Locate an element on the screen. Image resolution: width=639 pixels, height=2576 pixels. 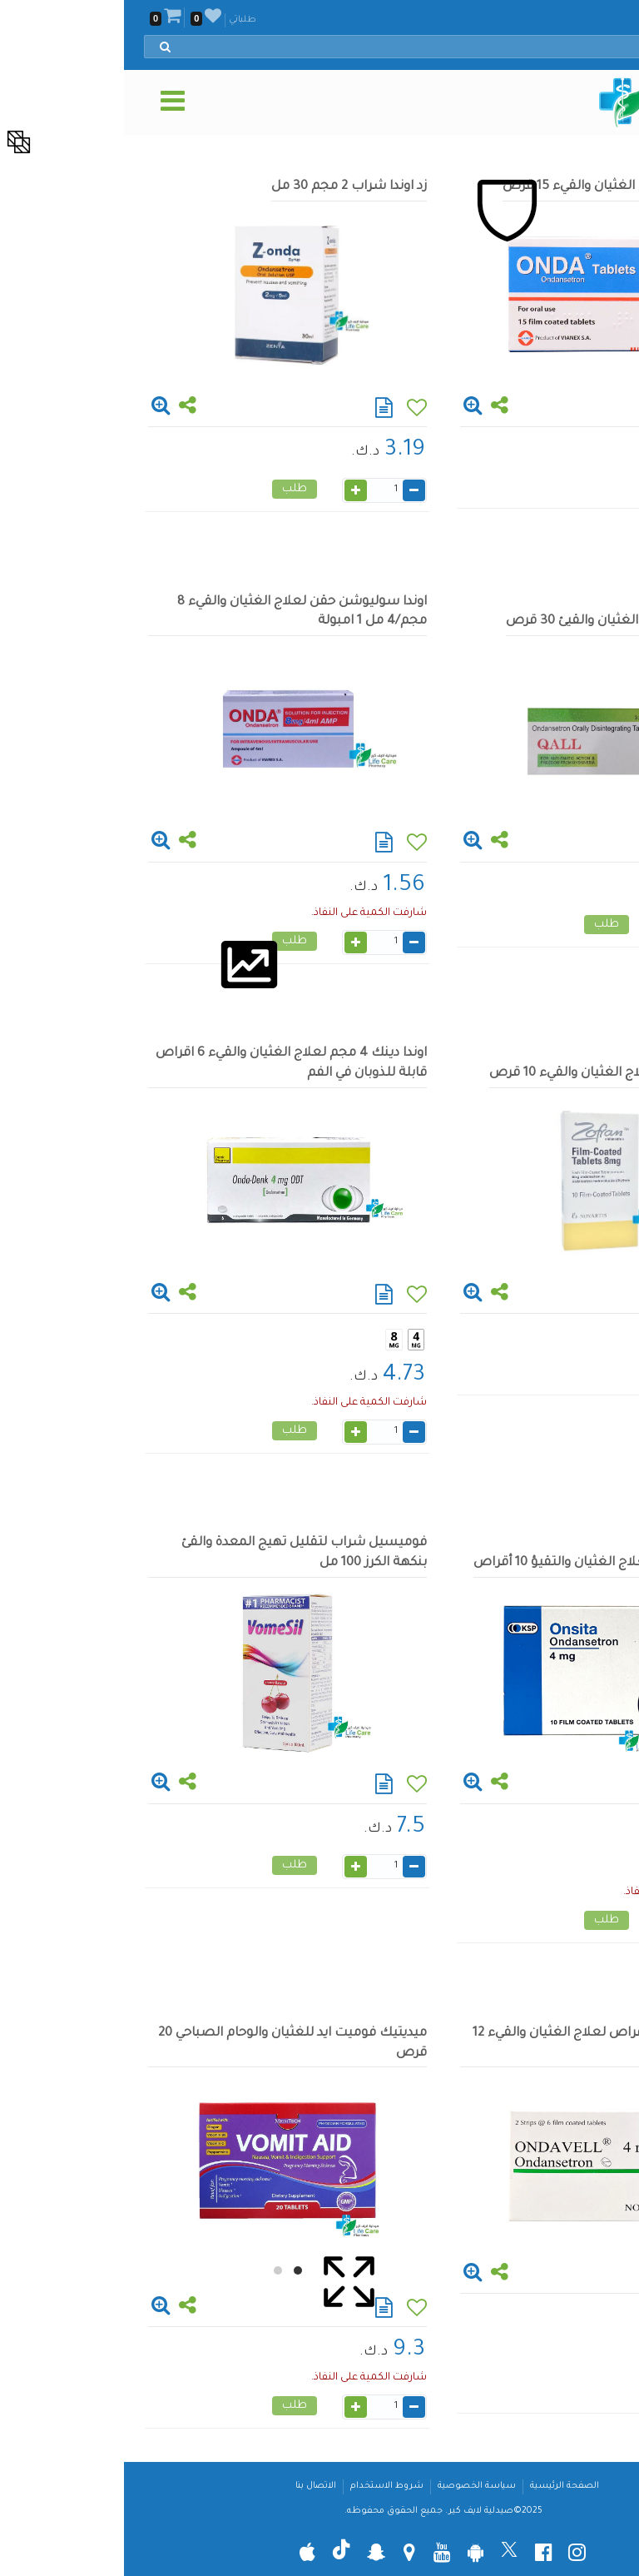
exclude or subtract overlapping shapes in a design tool is located at coordinates (18, 142).